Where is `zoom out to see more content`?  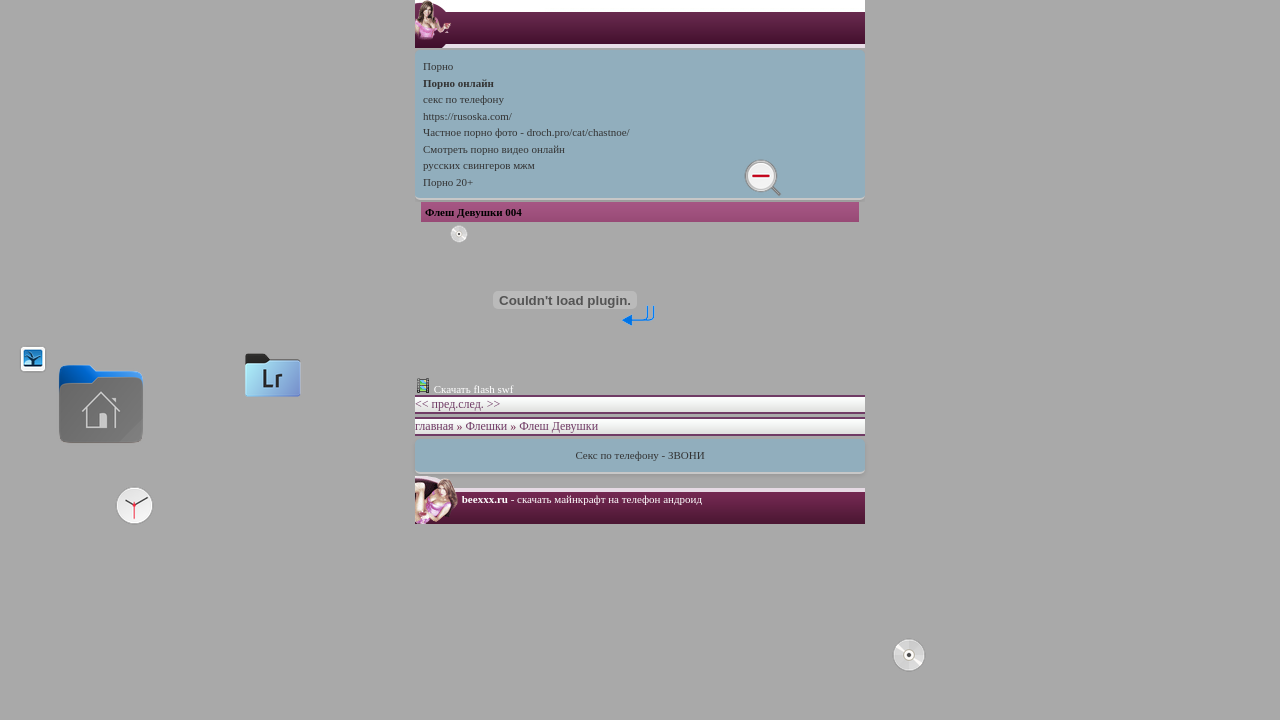
zoom out to see more content is located at coordinates (763, 178).